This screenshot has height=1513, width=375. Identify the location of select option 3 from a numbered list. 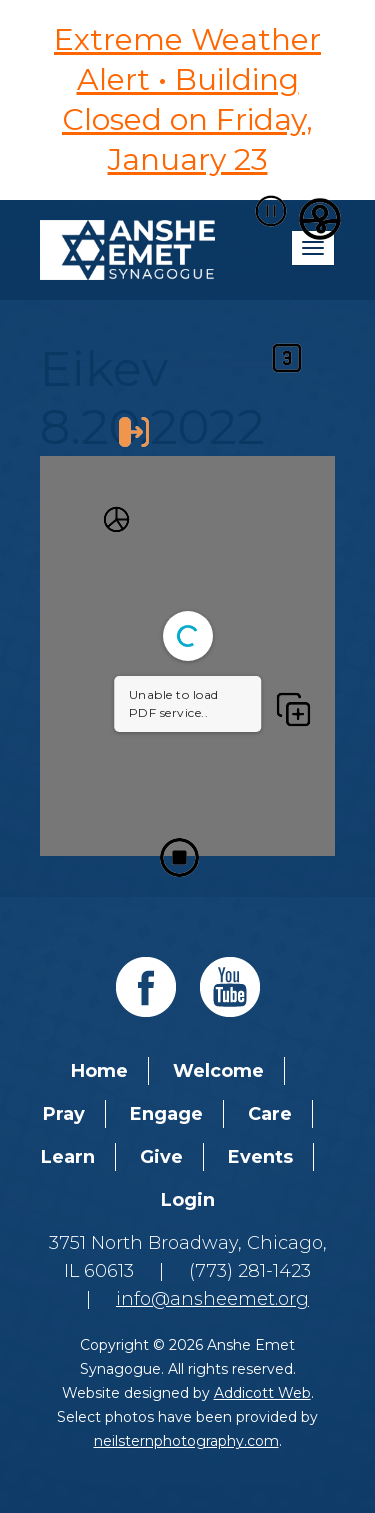
(287, 358).